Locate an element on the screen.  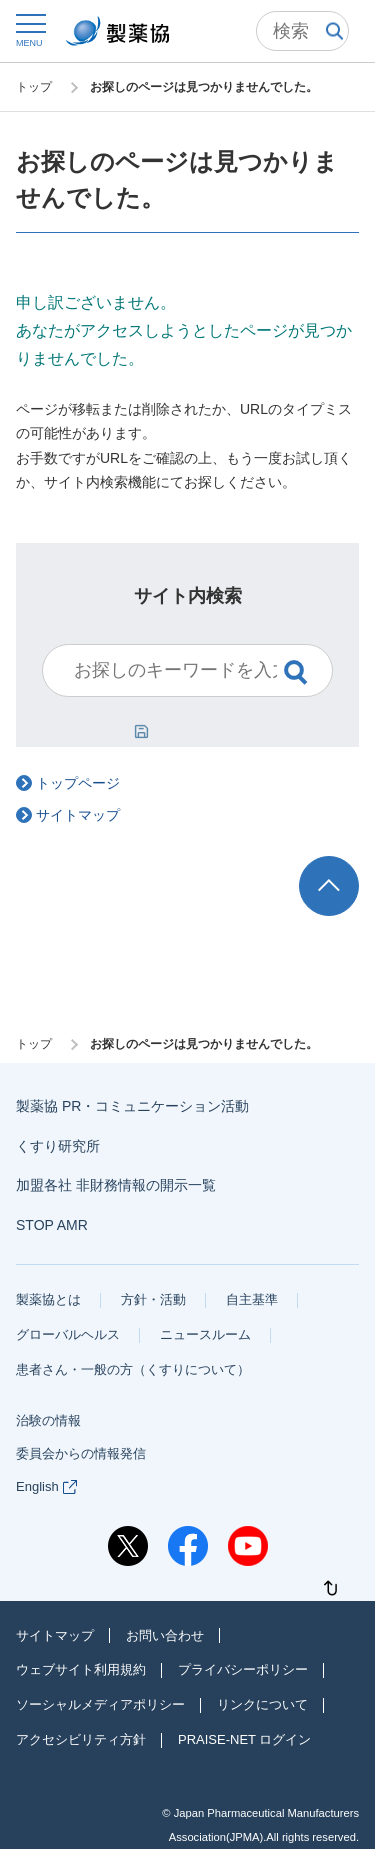
save current file or document is located at coordinates (141, 731).